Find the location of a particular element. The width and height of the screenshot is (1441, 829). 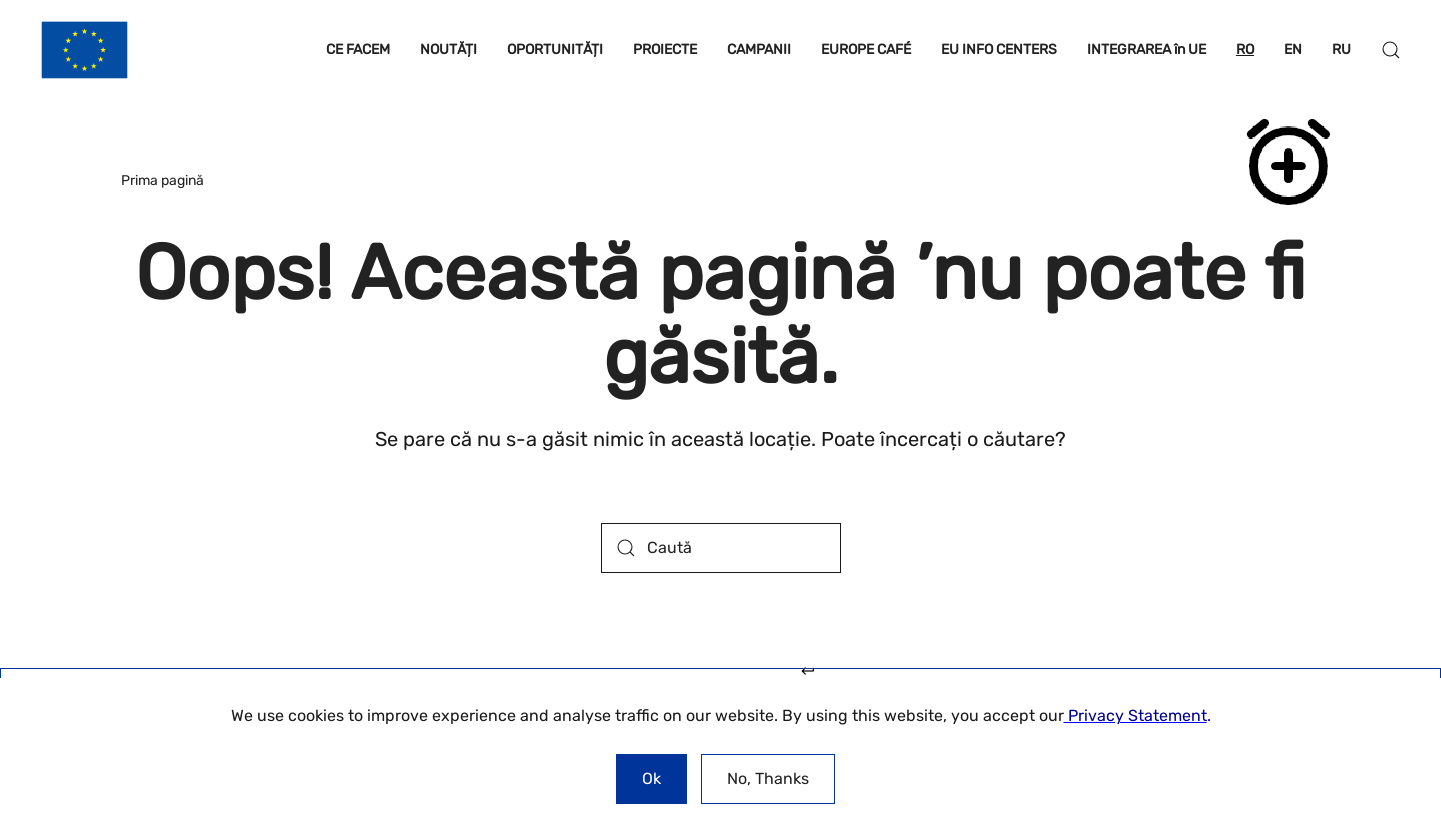

add a new alarm is located at coordinates (1288, 161).